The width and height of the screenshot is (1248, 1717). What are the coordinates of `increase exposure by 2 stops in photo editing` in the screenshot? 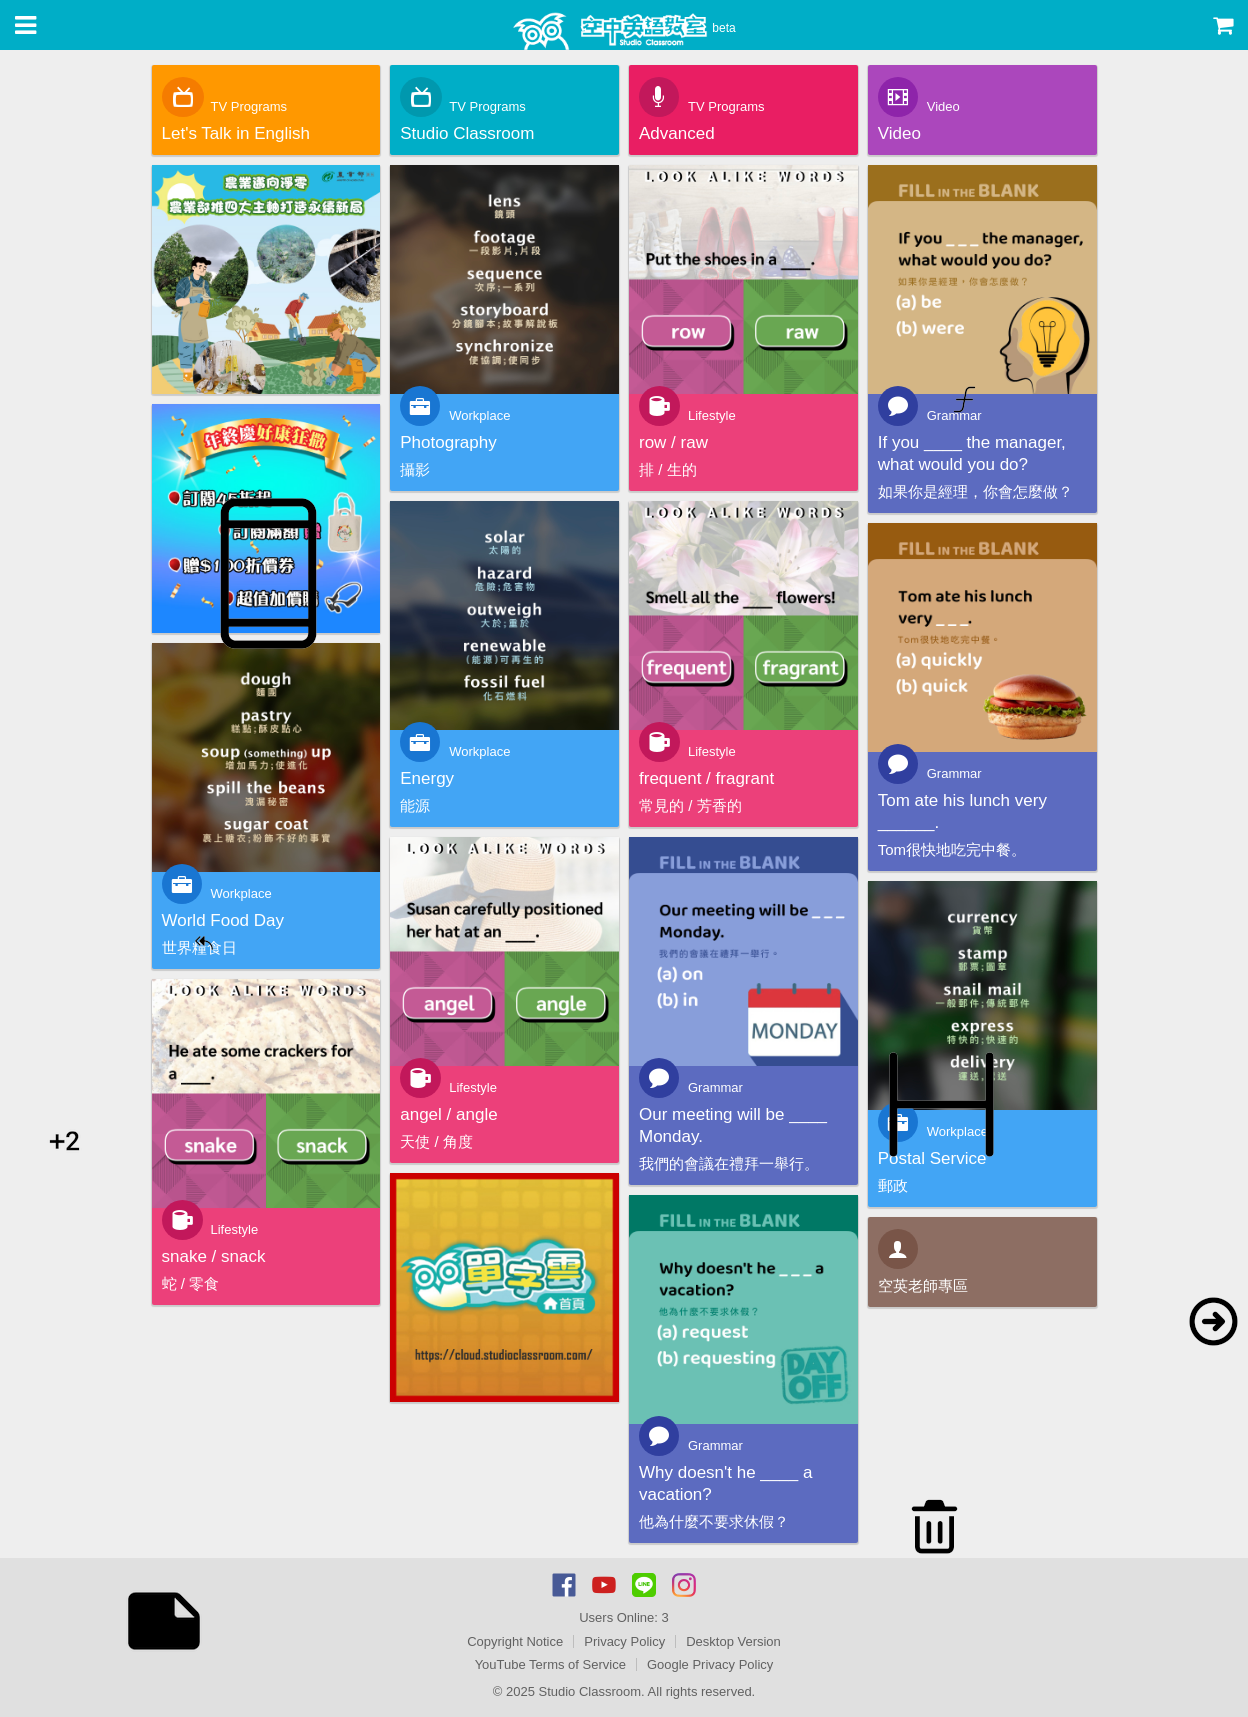 It's located at (64, 1141).